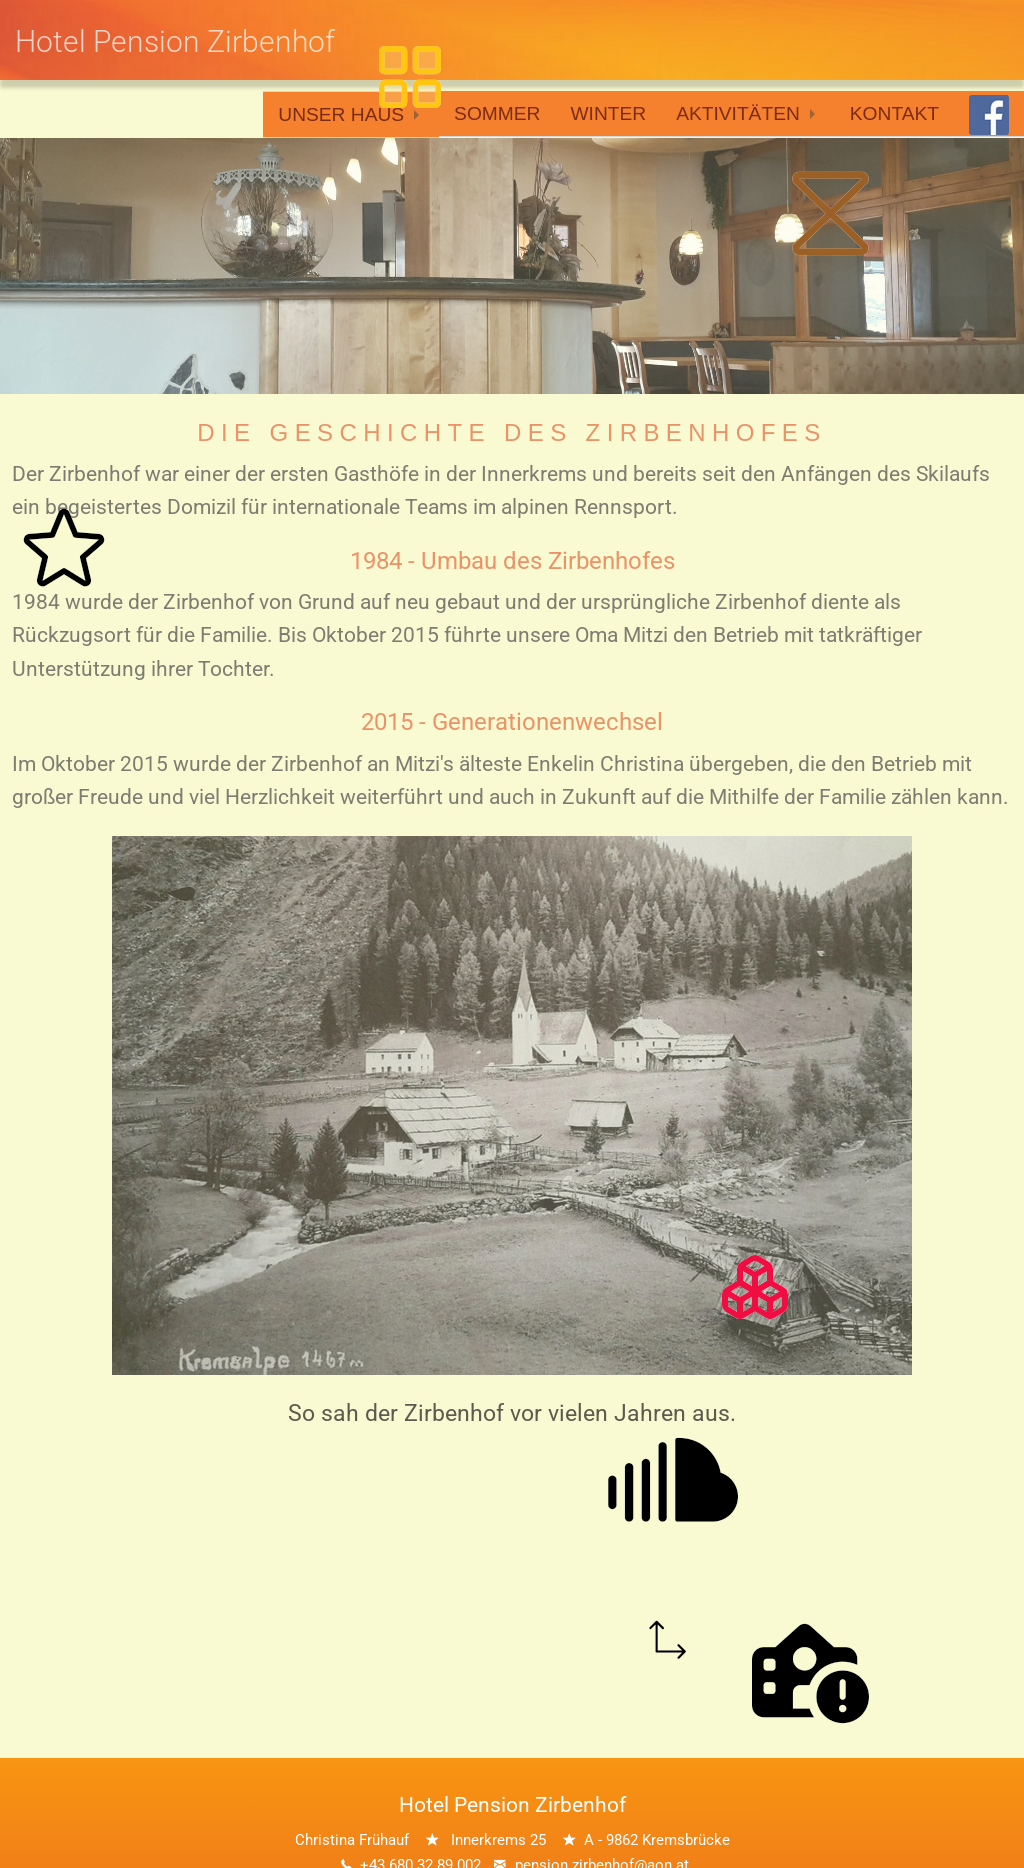 This screenshot has width=1024, height=1868. What do you see at coordinates (666, 1639) in the screenshot?
I see `vector path or directional control point` at bounding box center [666, 1639].